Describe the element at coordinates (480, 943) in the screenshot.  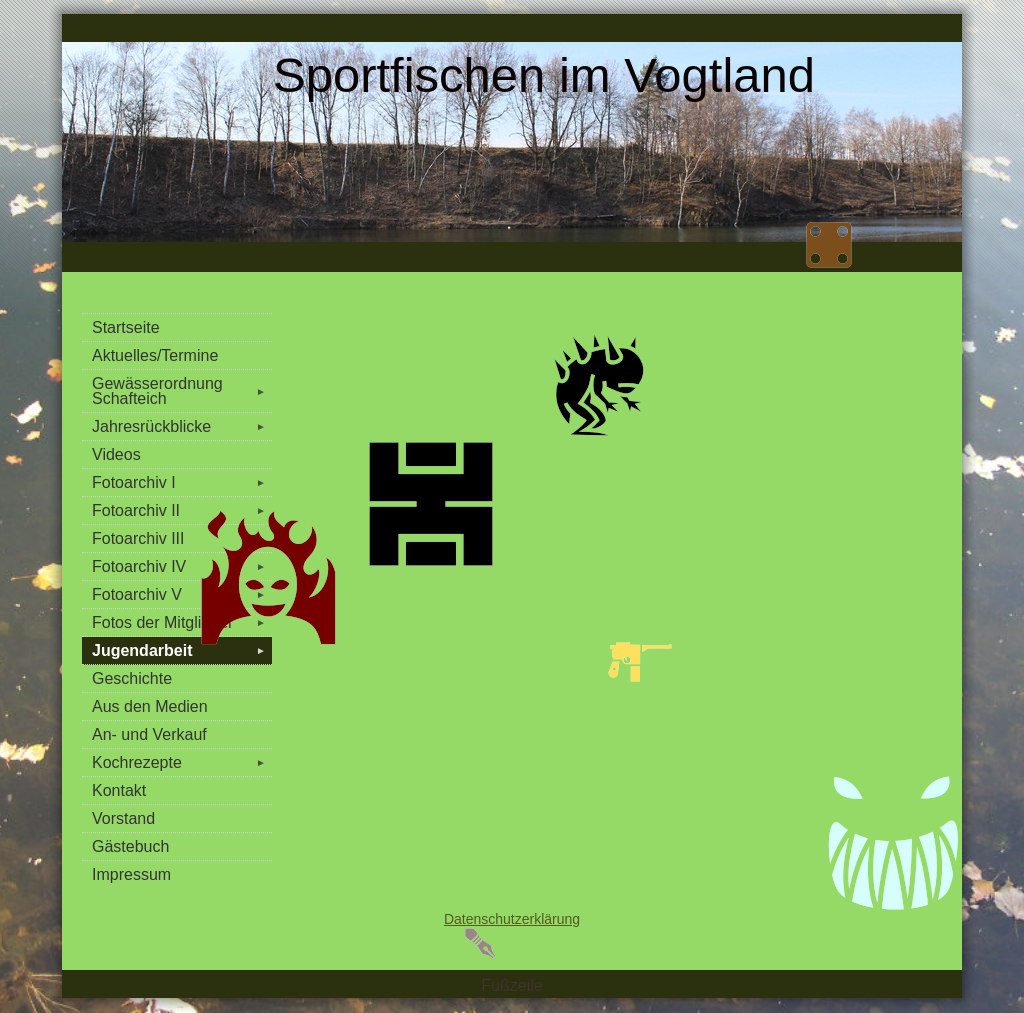
I see `compose a new document or note` at that location.